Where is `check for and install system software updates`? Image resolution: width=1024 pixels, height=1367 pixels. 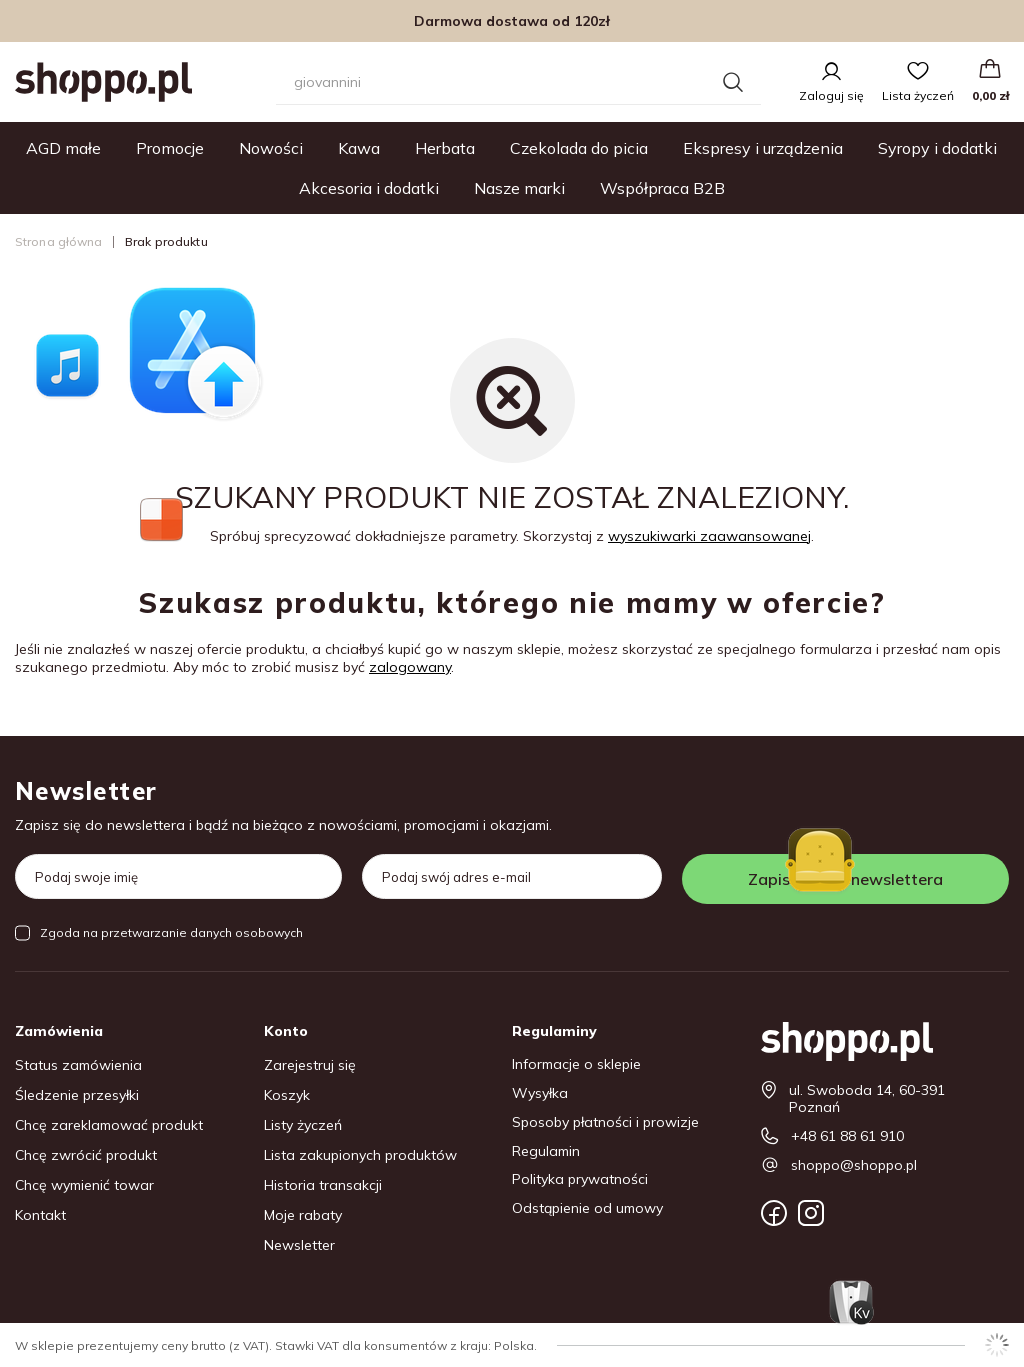
check for and install system software updates is located at coordinates (192, 350).